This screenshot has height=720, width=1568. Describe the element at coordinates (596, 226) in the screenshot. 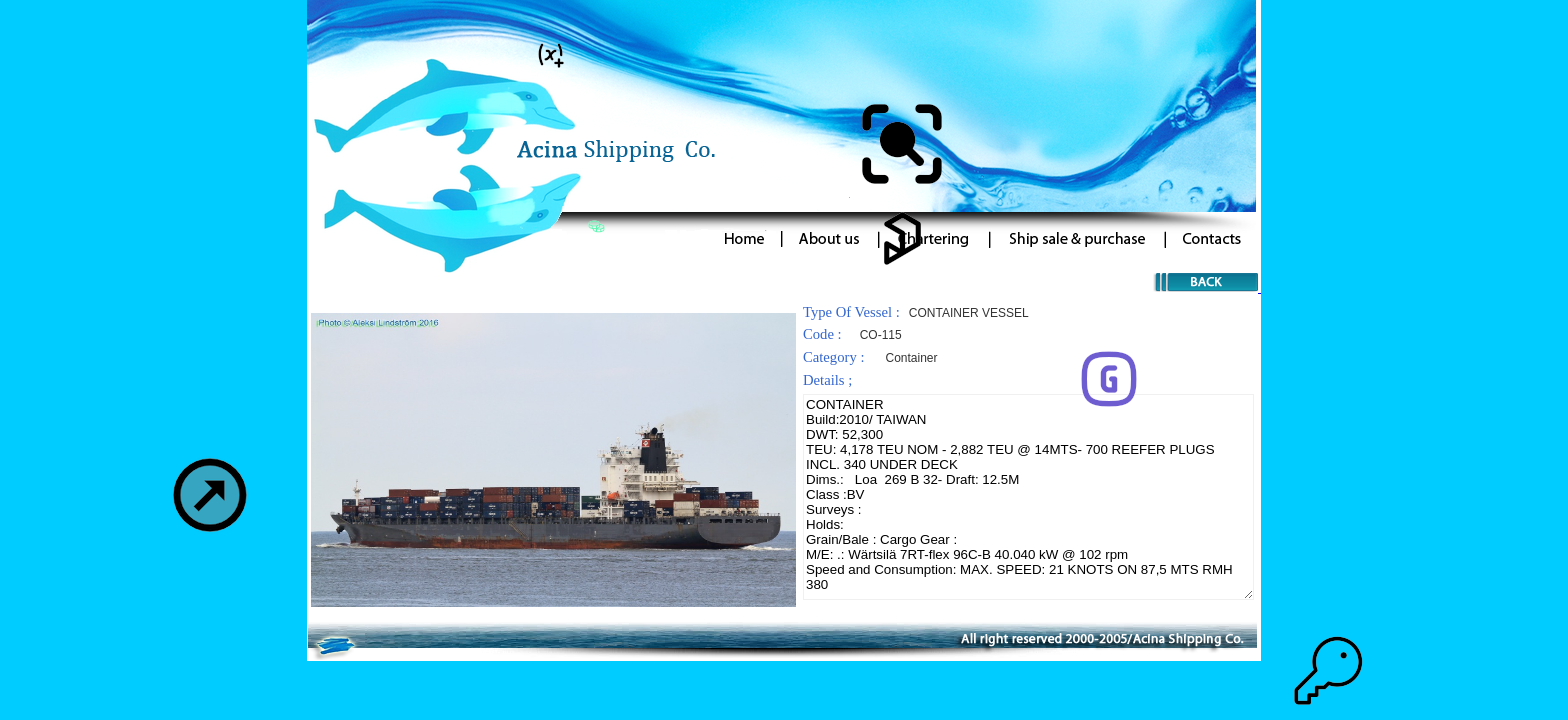

I see `view your coin balance or currency` at that location.